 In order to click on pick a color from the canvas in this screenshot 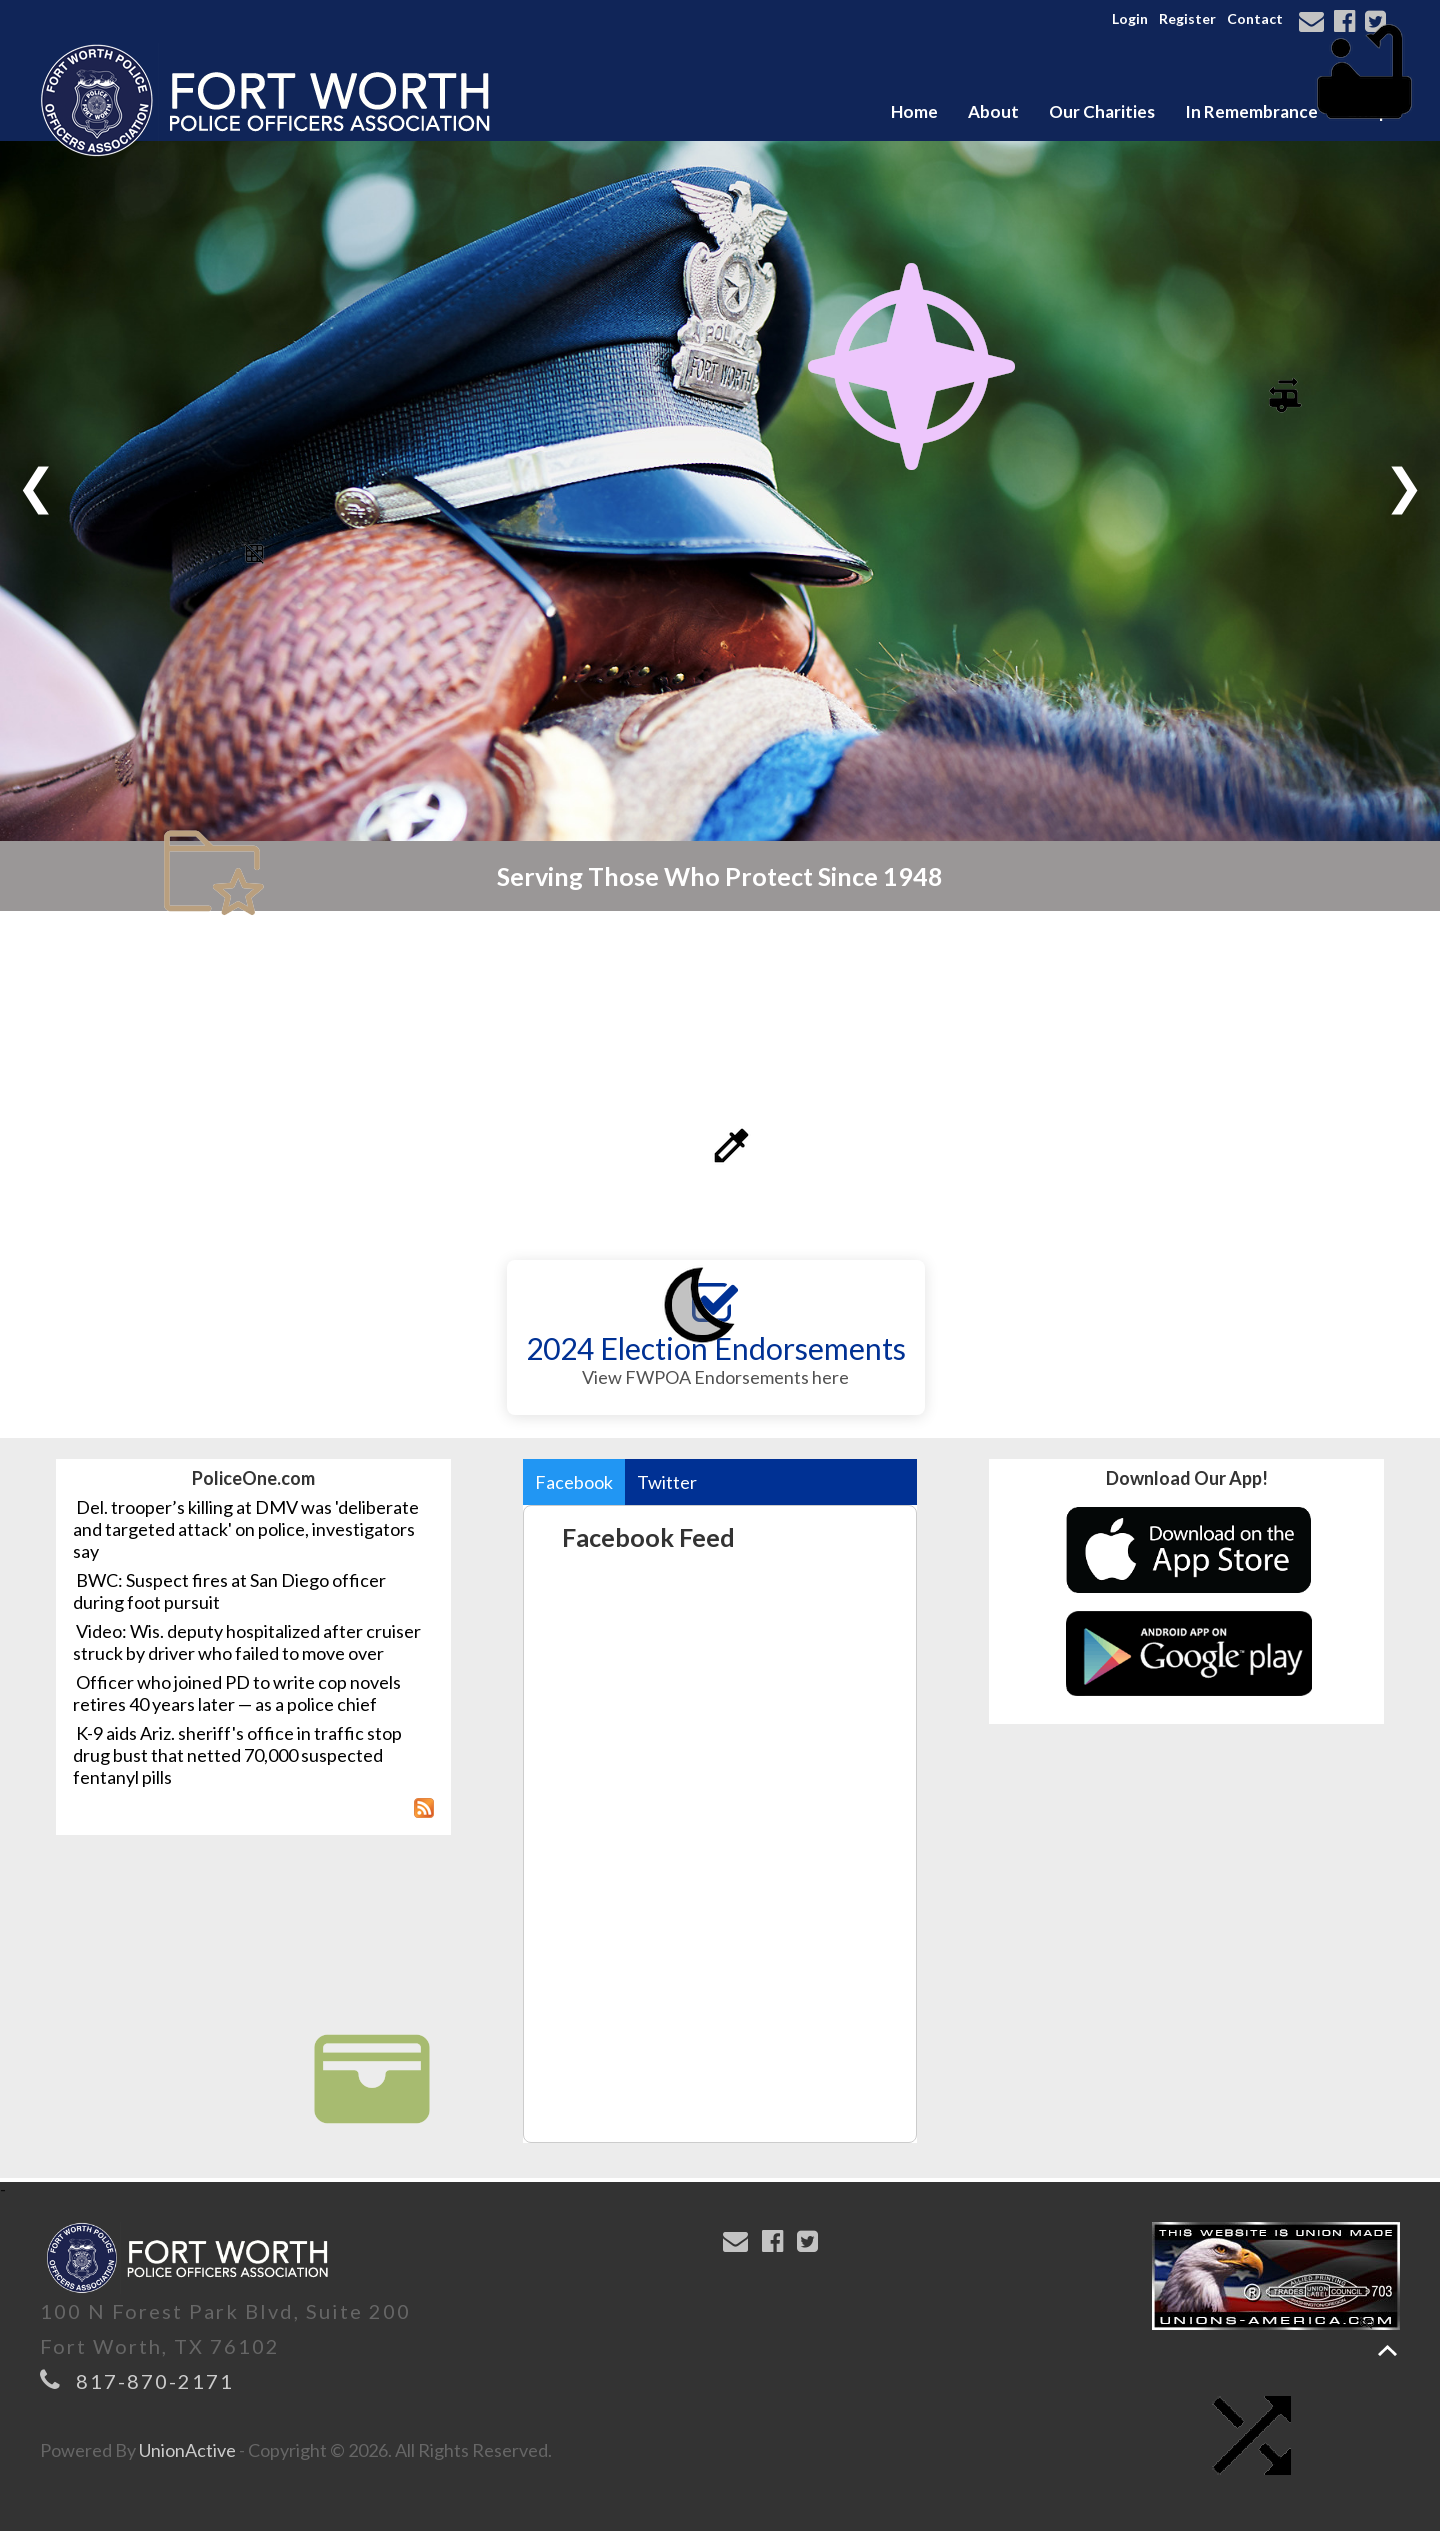, I will do `click(731, 1145)`.